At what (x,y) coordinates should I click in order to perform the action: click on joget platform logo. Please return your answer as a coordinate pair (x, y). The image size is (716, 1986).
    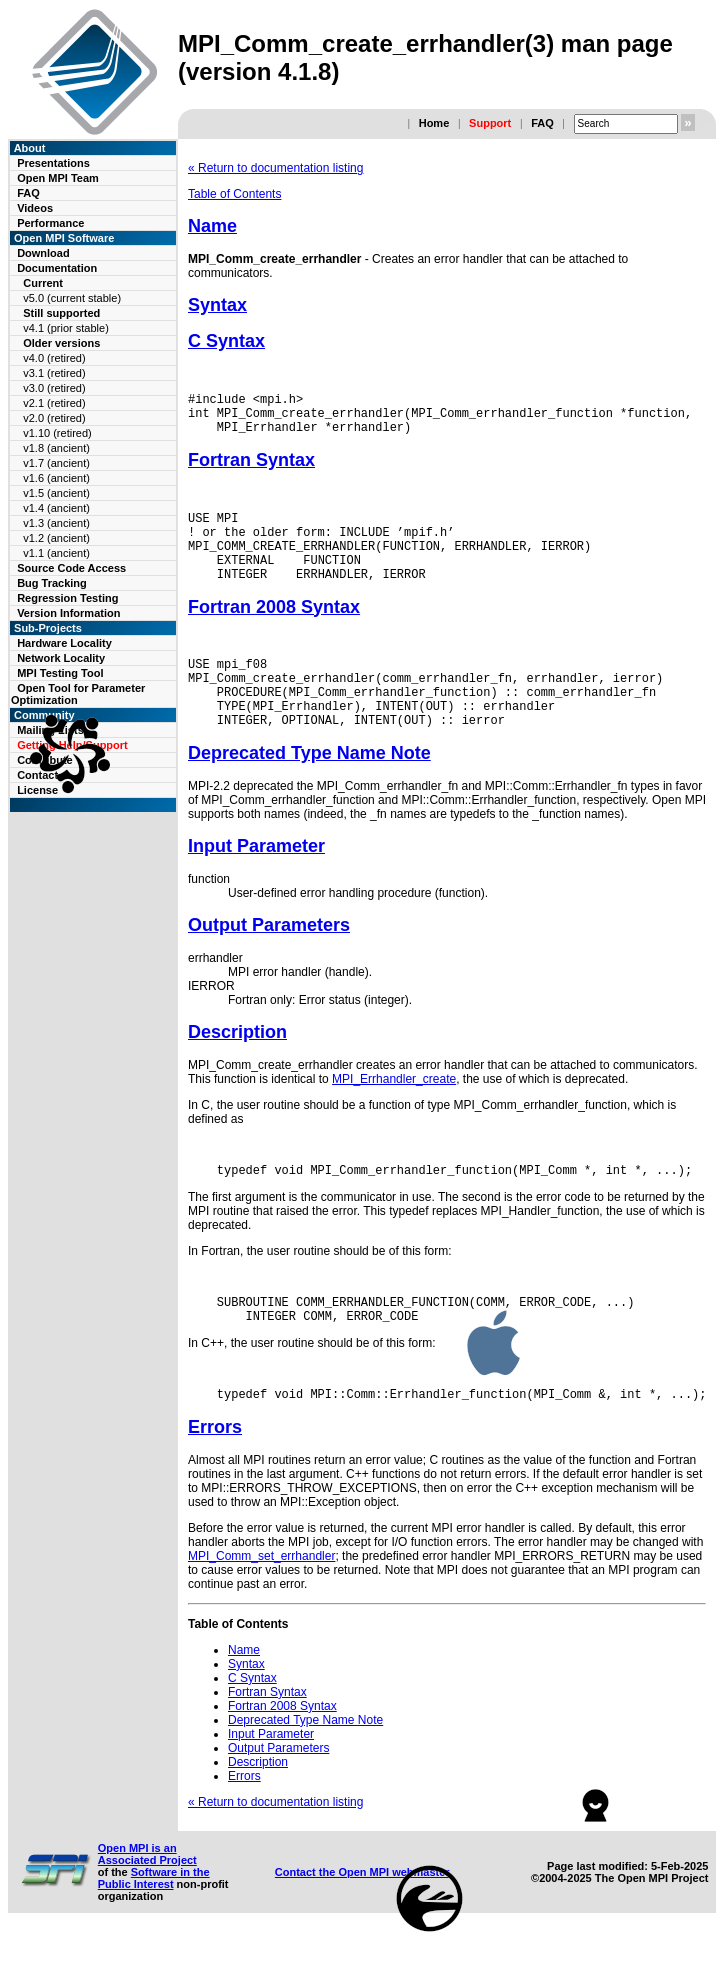
    Looking at the image, I should click on (429, 1898).